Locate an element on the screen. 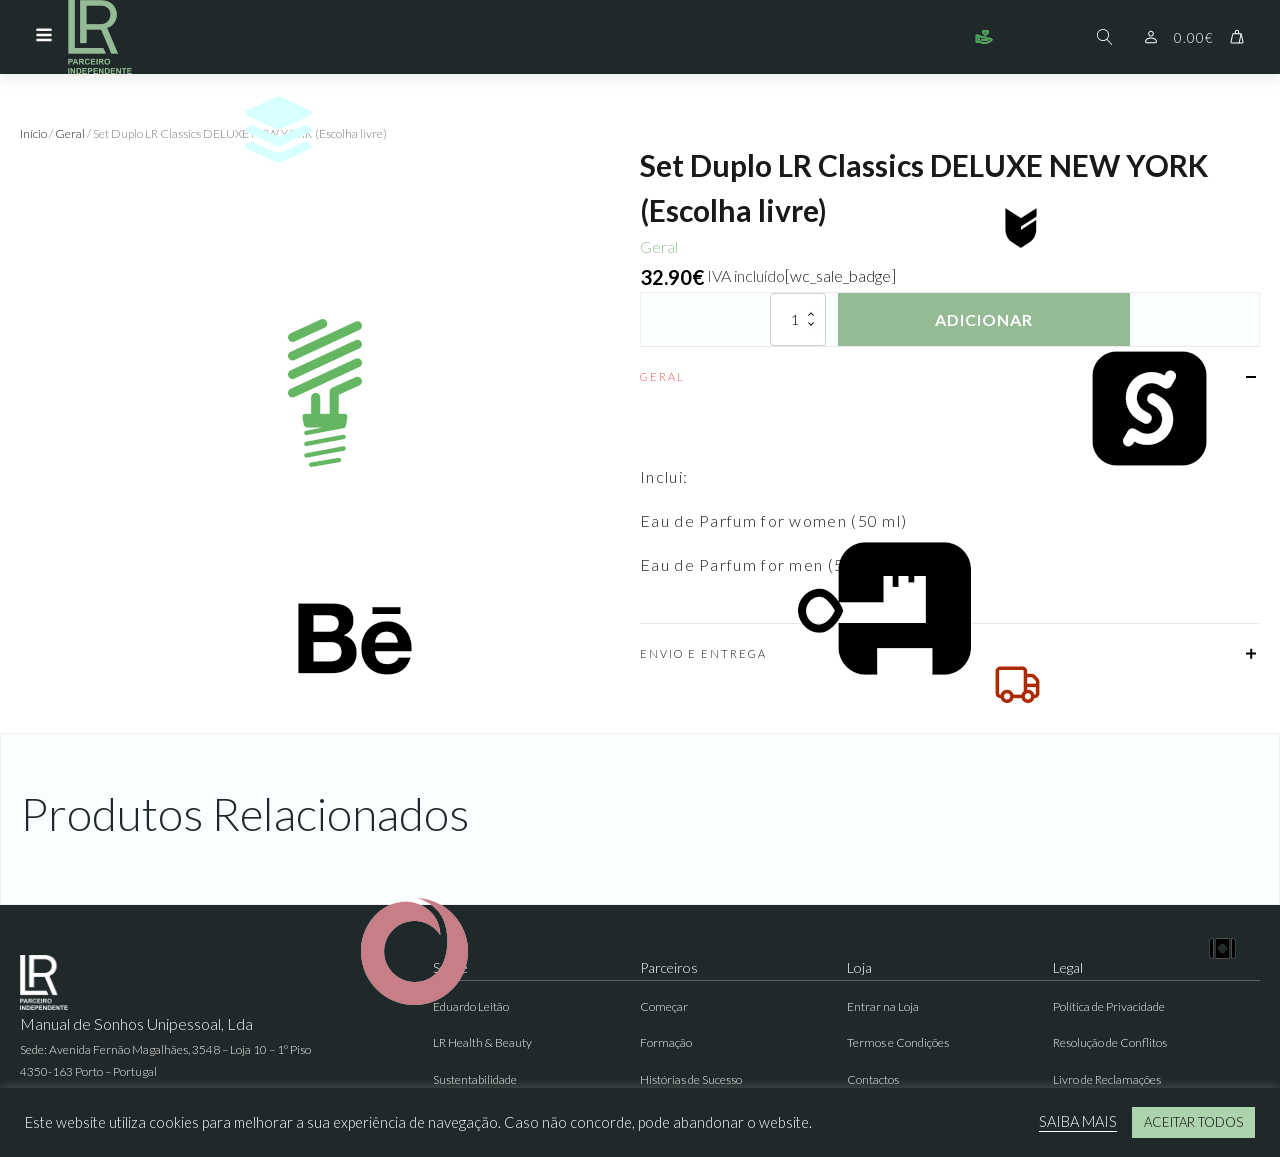 This screenshot has width=1280, height=1157. sellcast brand logo is located at coordinates (1149, 408).